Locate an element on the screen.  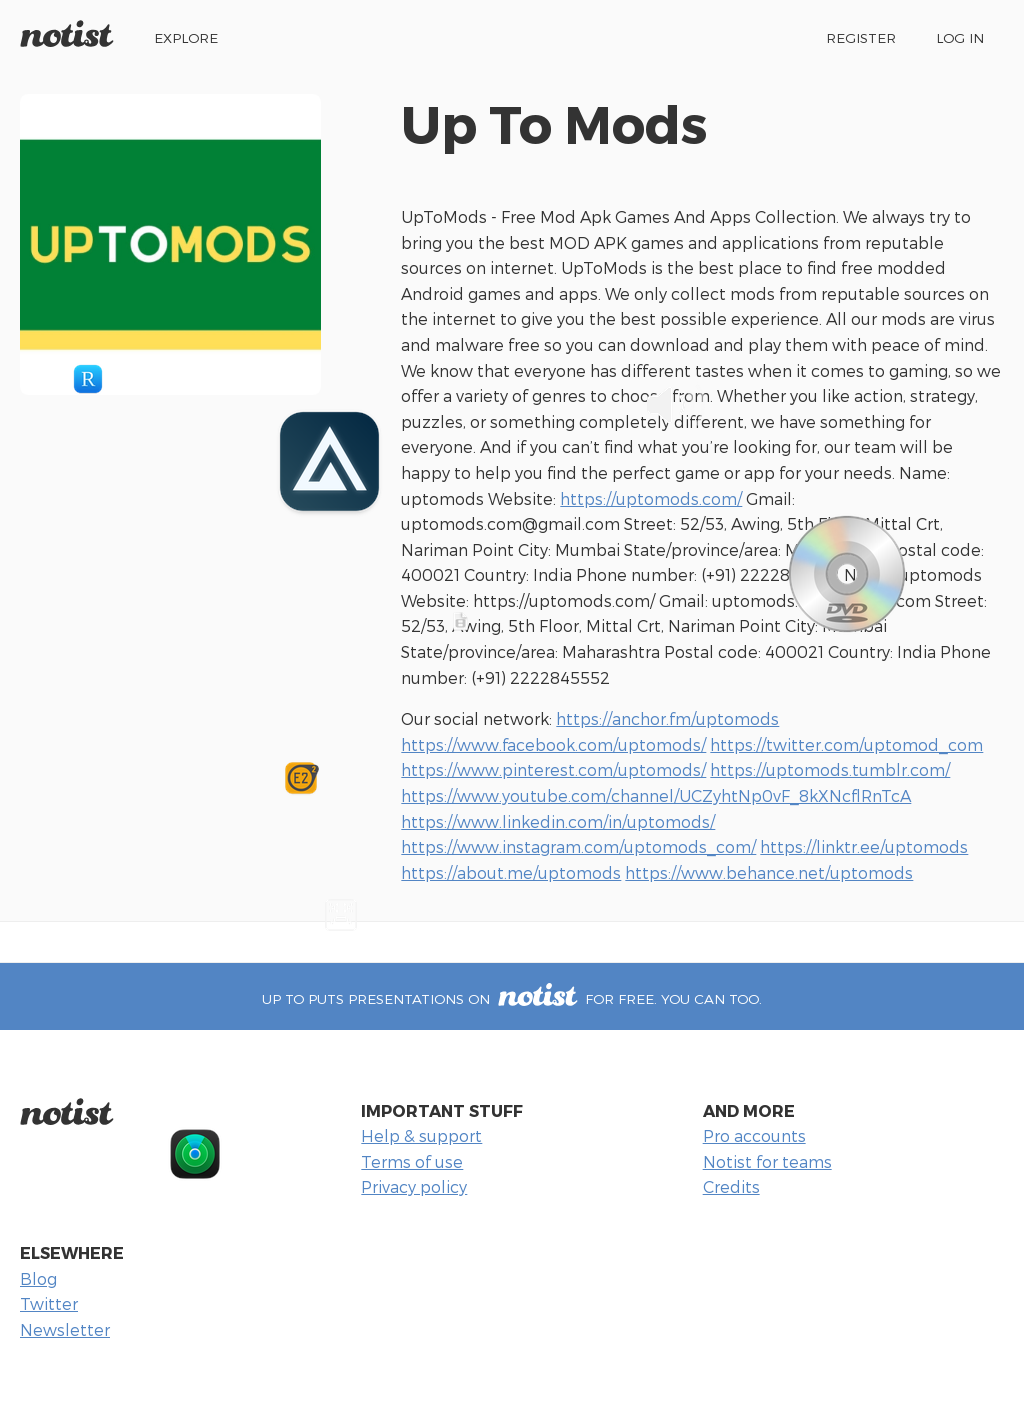
launch Half-Life 2: Episode 2 is located at coordinates (301, 778).